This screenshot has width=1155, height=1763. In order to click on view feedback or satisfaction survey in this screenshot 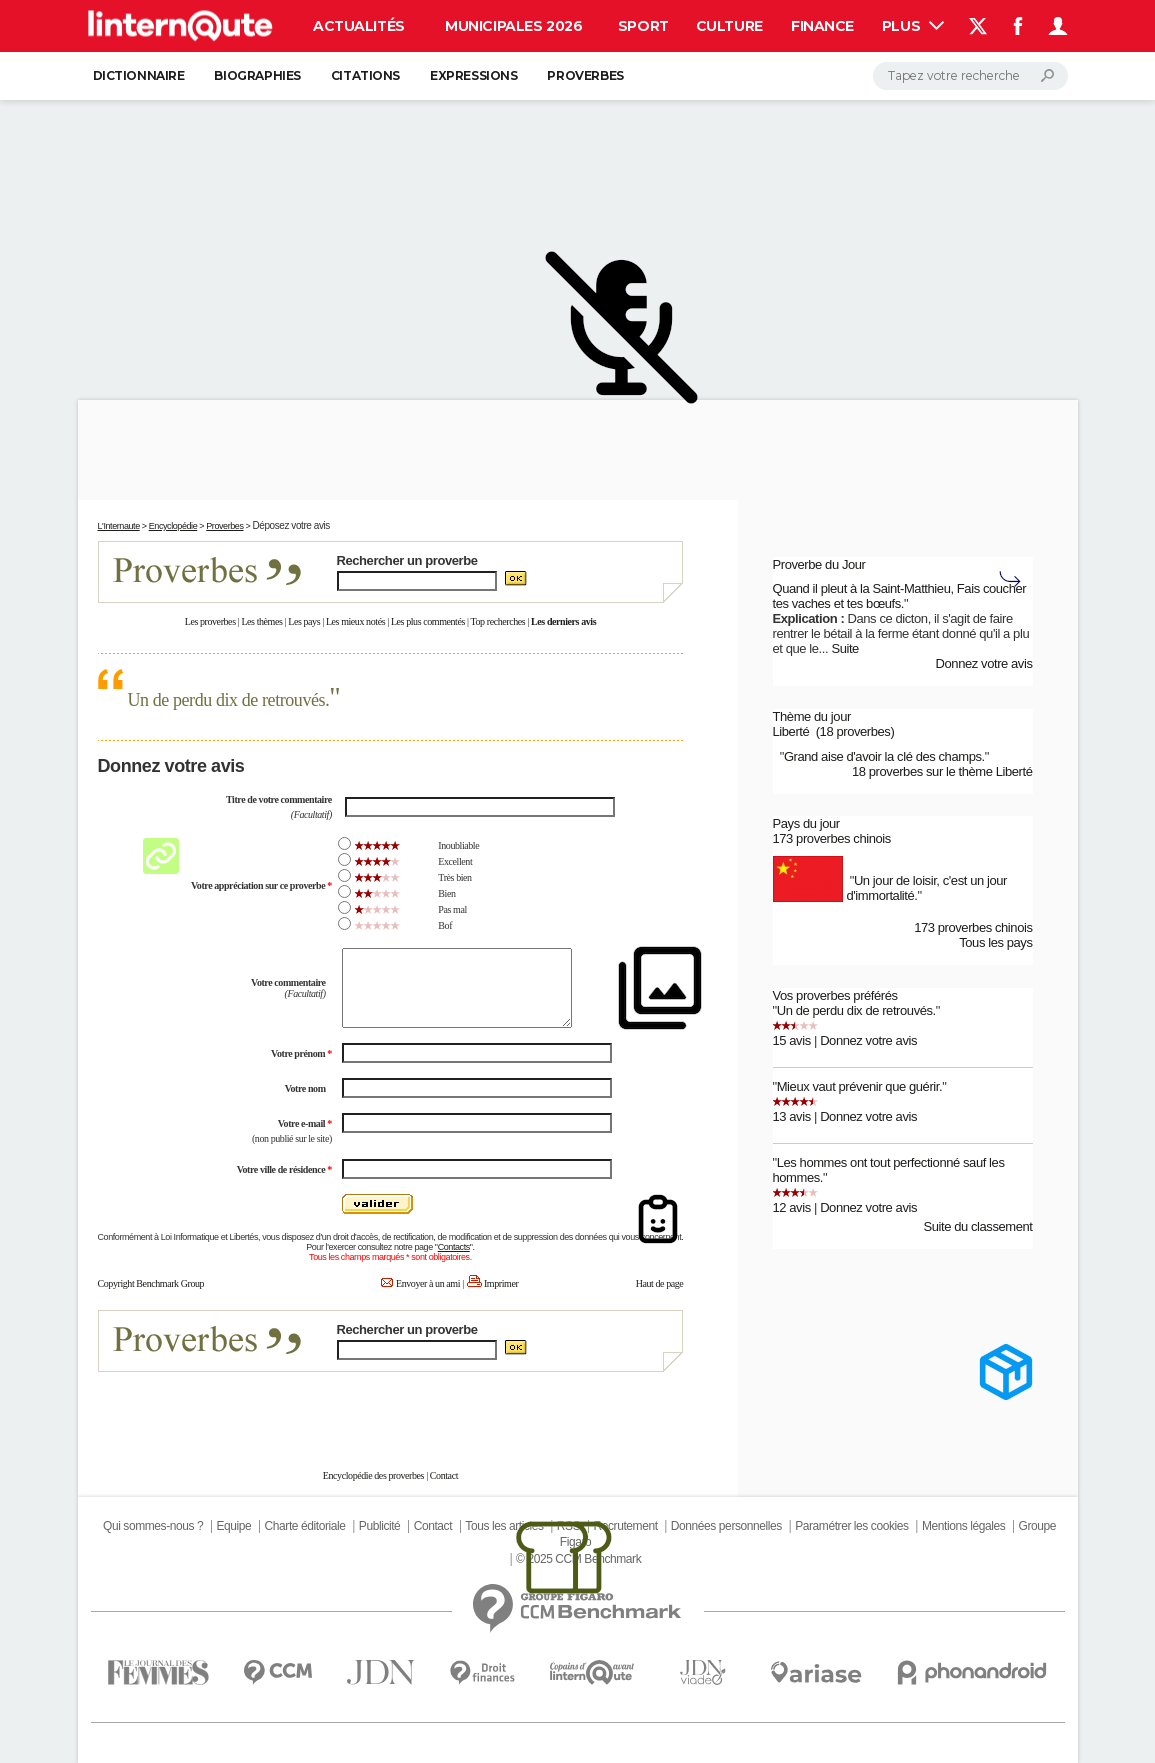, I will do `click(658, 1219)`.